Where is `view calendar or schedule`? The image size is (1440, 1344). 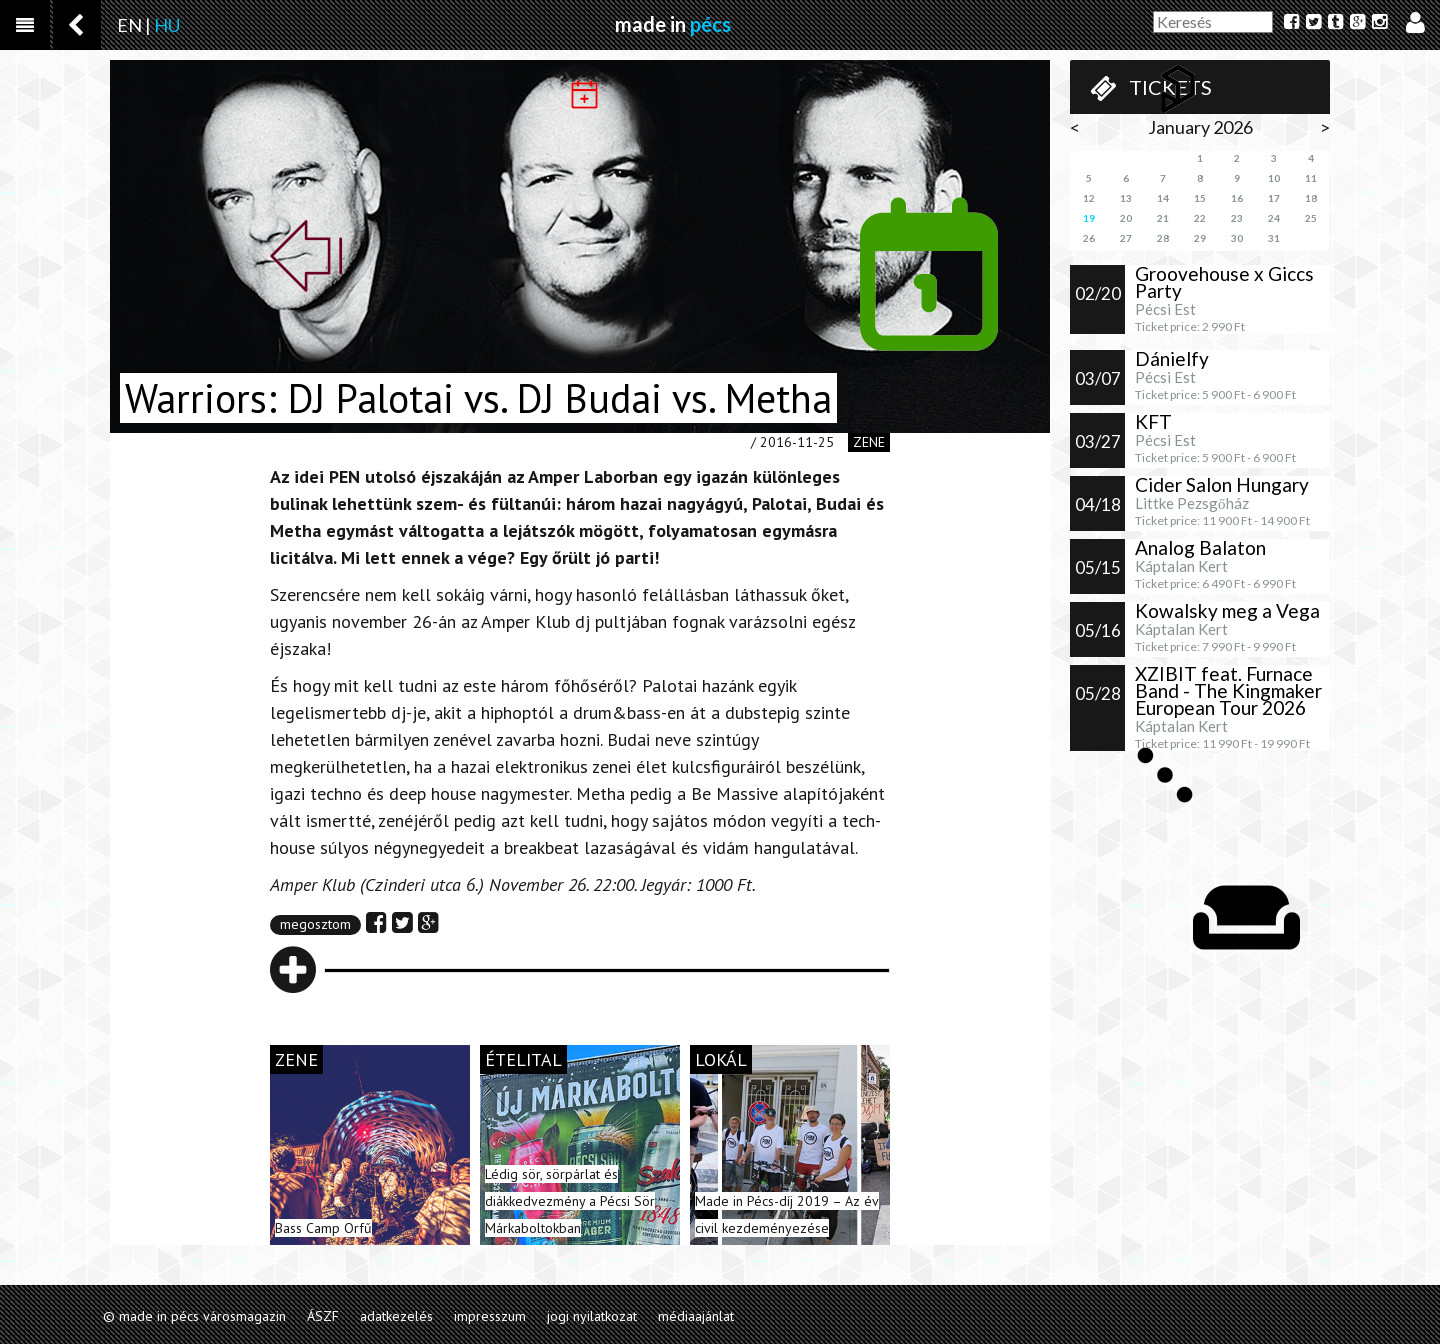 view calendar or schedule is located at coordinates (929, 274).